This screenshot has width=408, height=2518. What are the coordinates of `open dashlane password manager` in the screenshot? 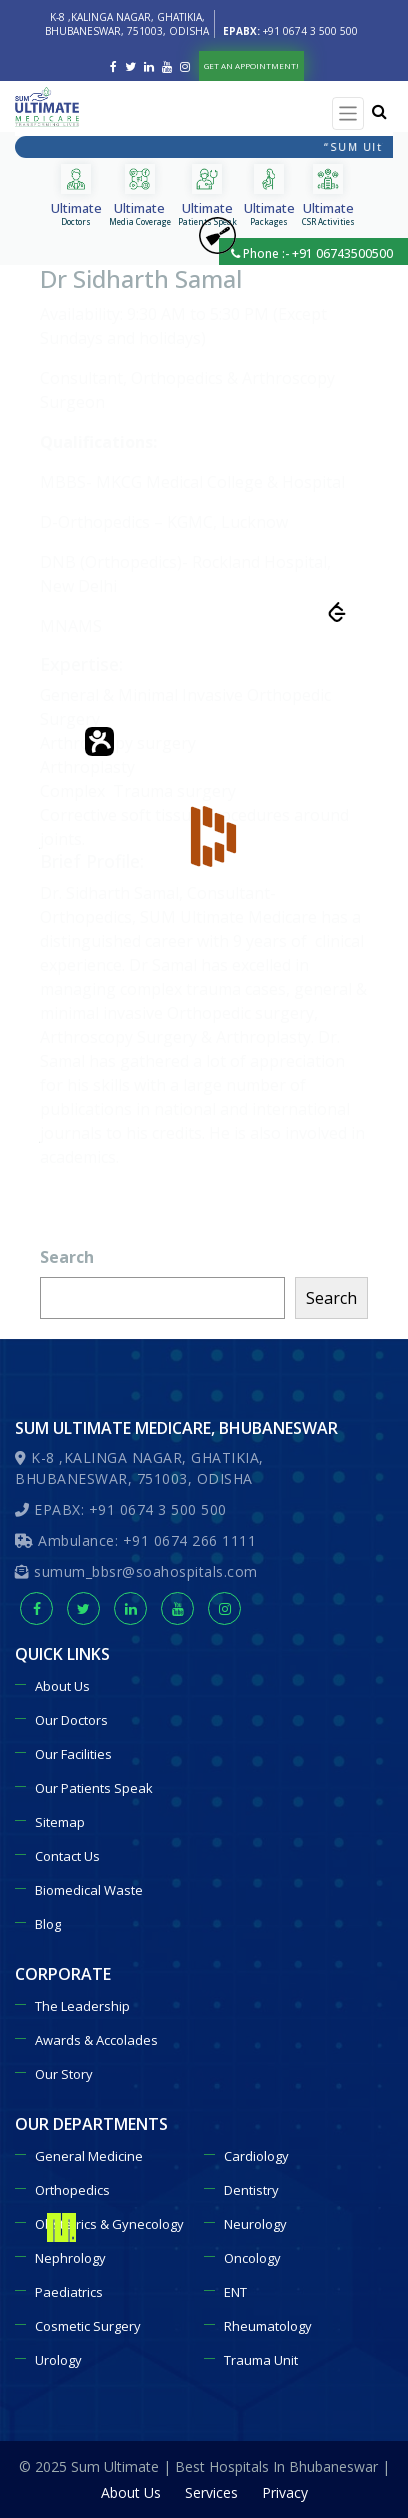 It's located at (213, 836).